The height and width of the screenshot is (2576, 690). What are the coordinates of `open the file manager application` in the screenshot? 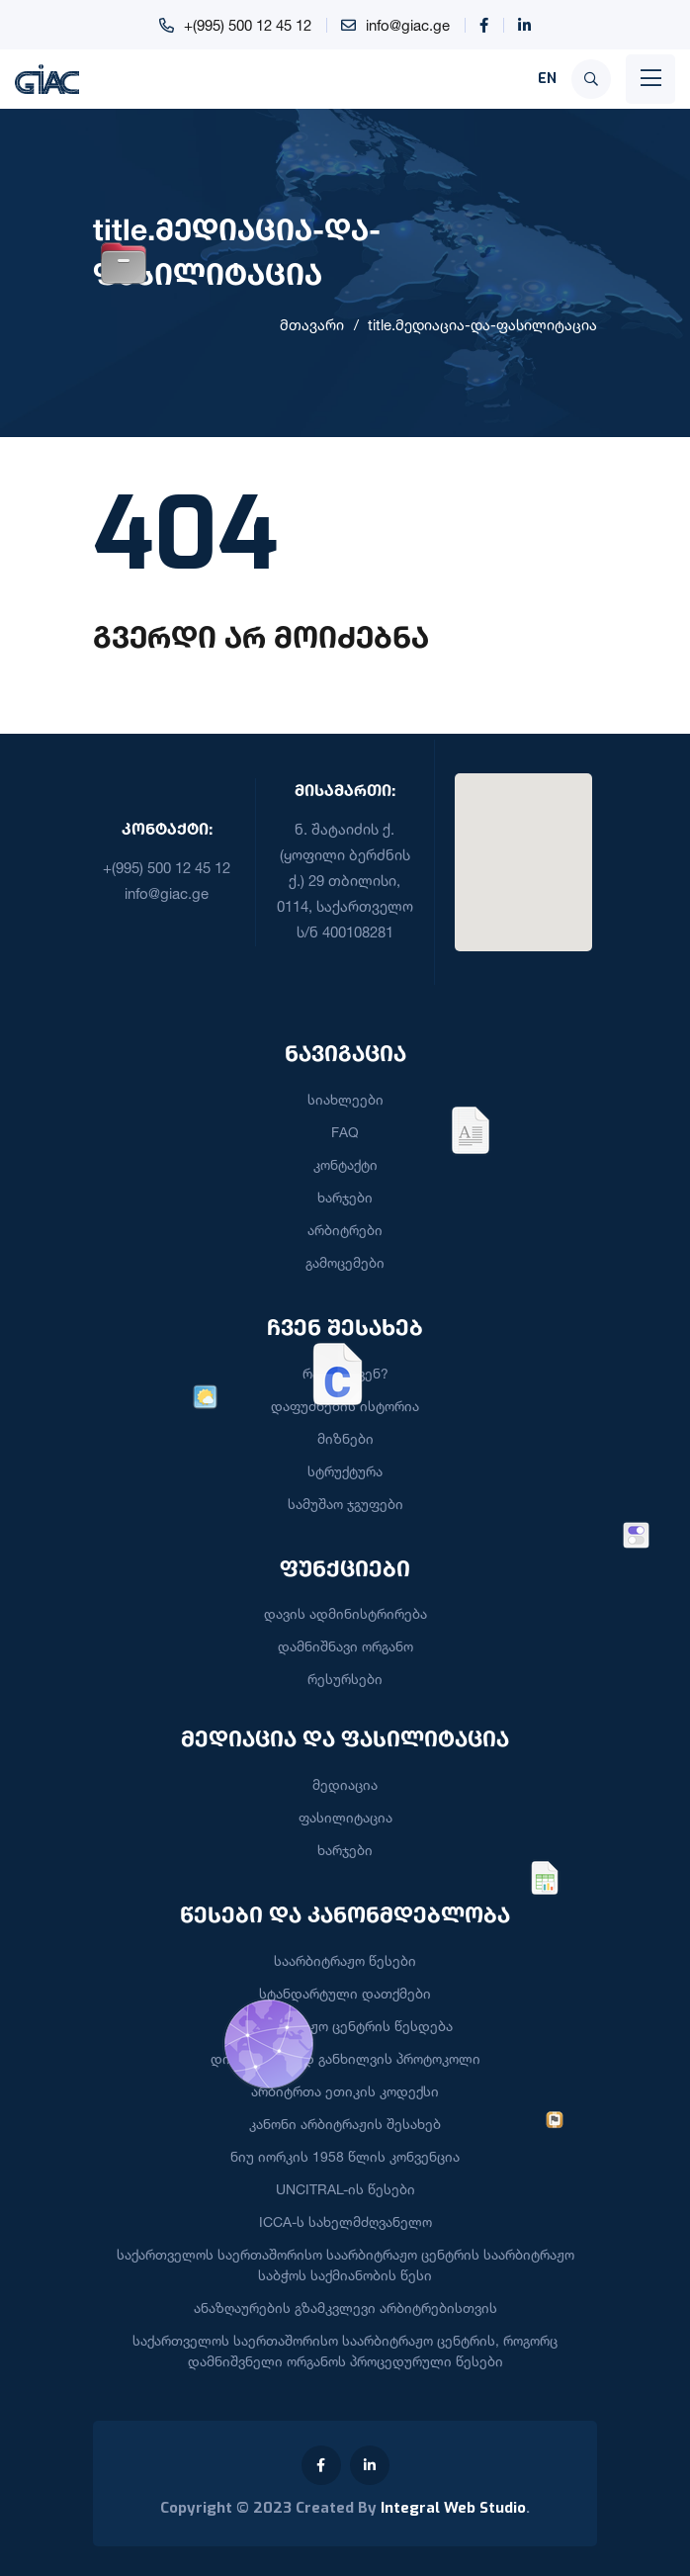 It's located at (124, 263).